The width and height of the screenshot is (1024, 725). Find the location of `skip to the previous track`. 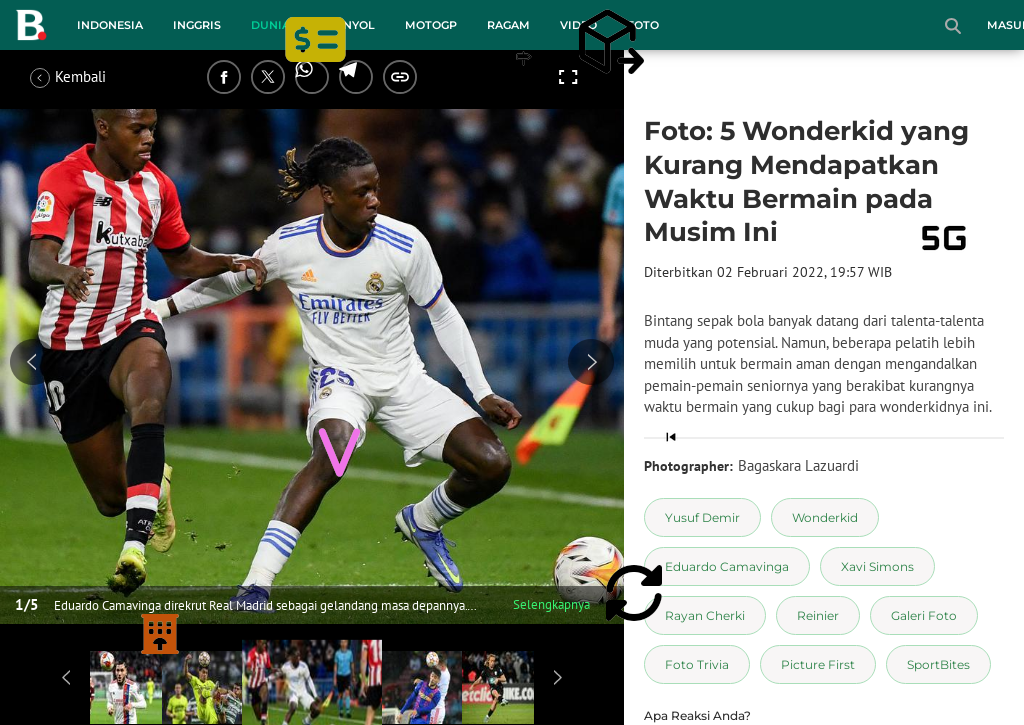

skip to the previous track is located at coordinates (671, 437).